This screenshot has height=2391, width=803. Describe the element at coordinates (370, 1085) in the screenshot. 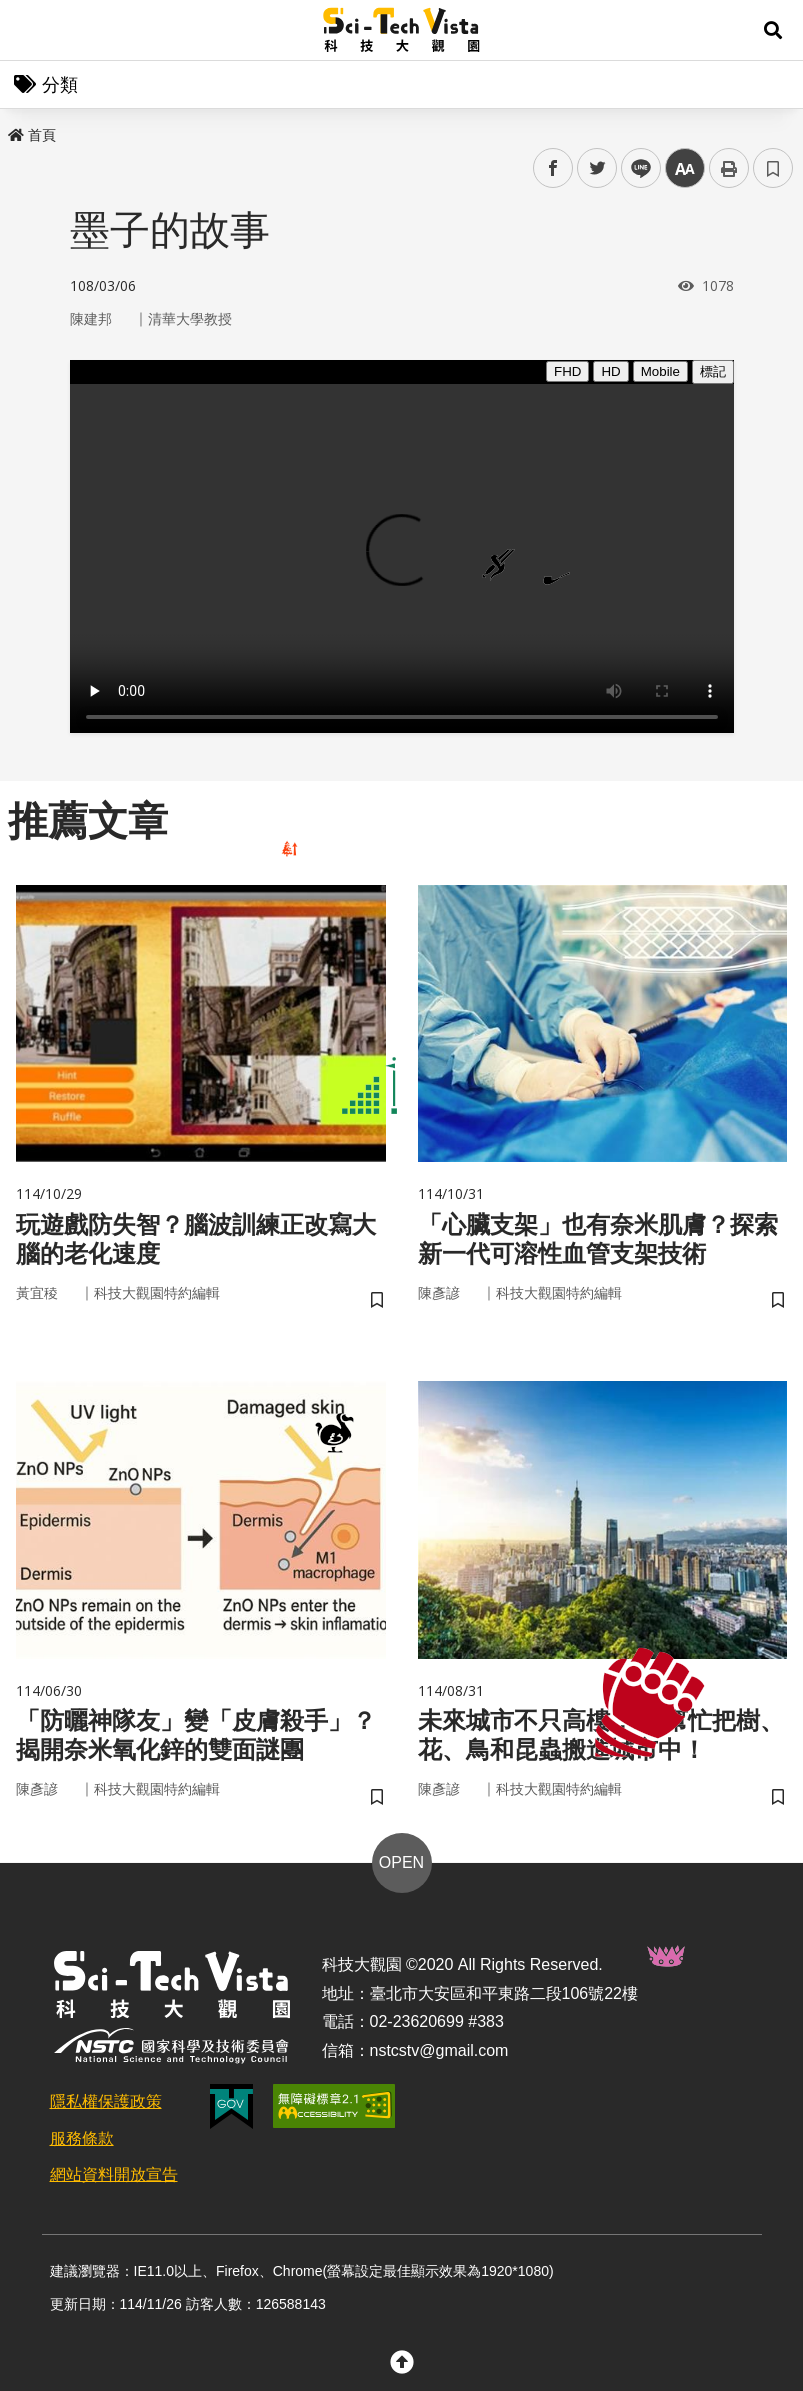

I see `reach the end of a level or stage` at that location.